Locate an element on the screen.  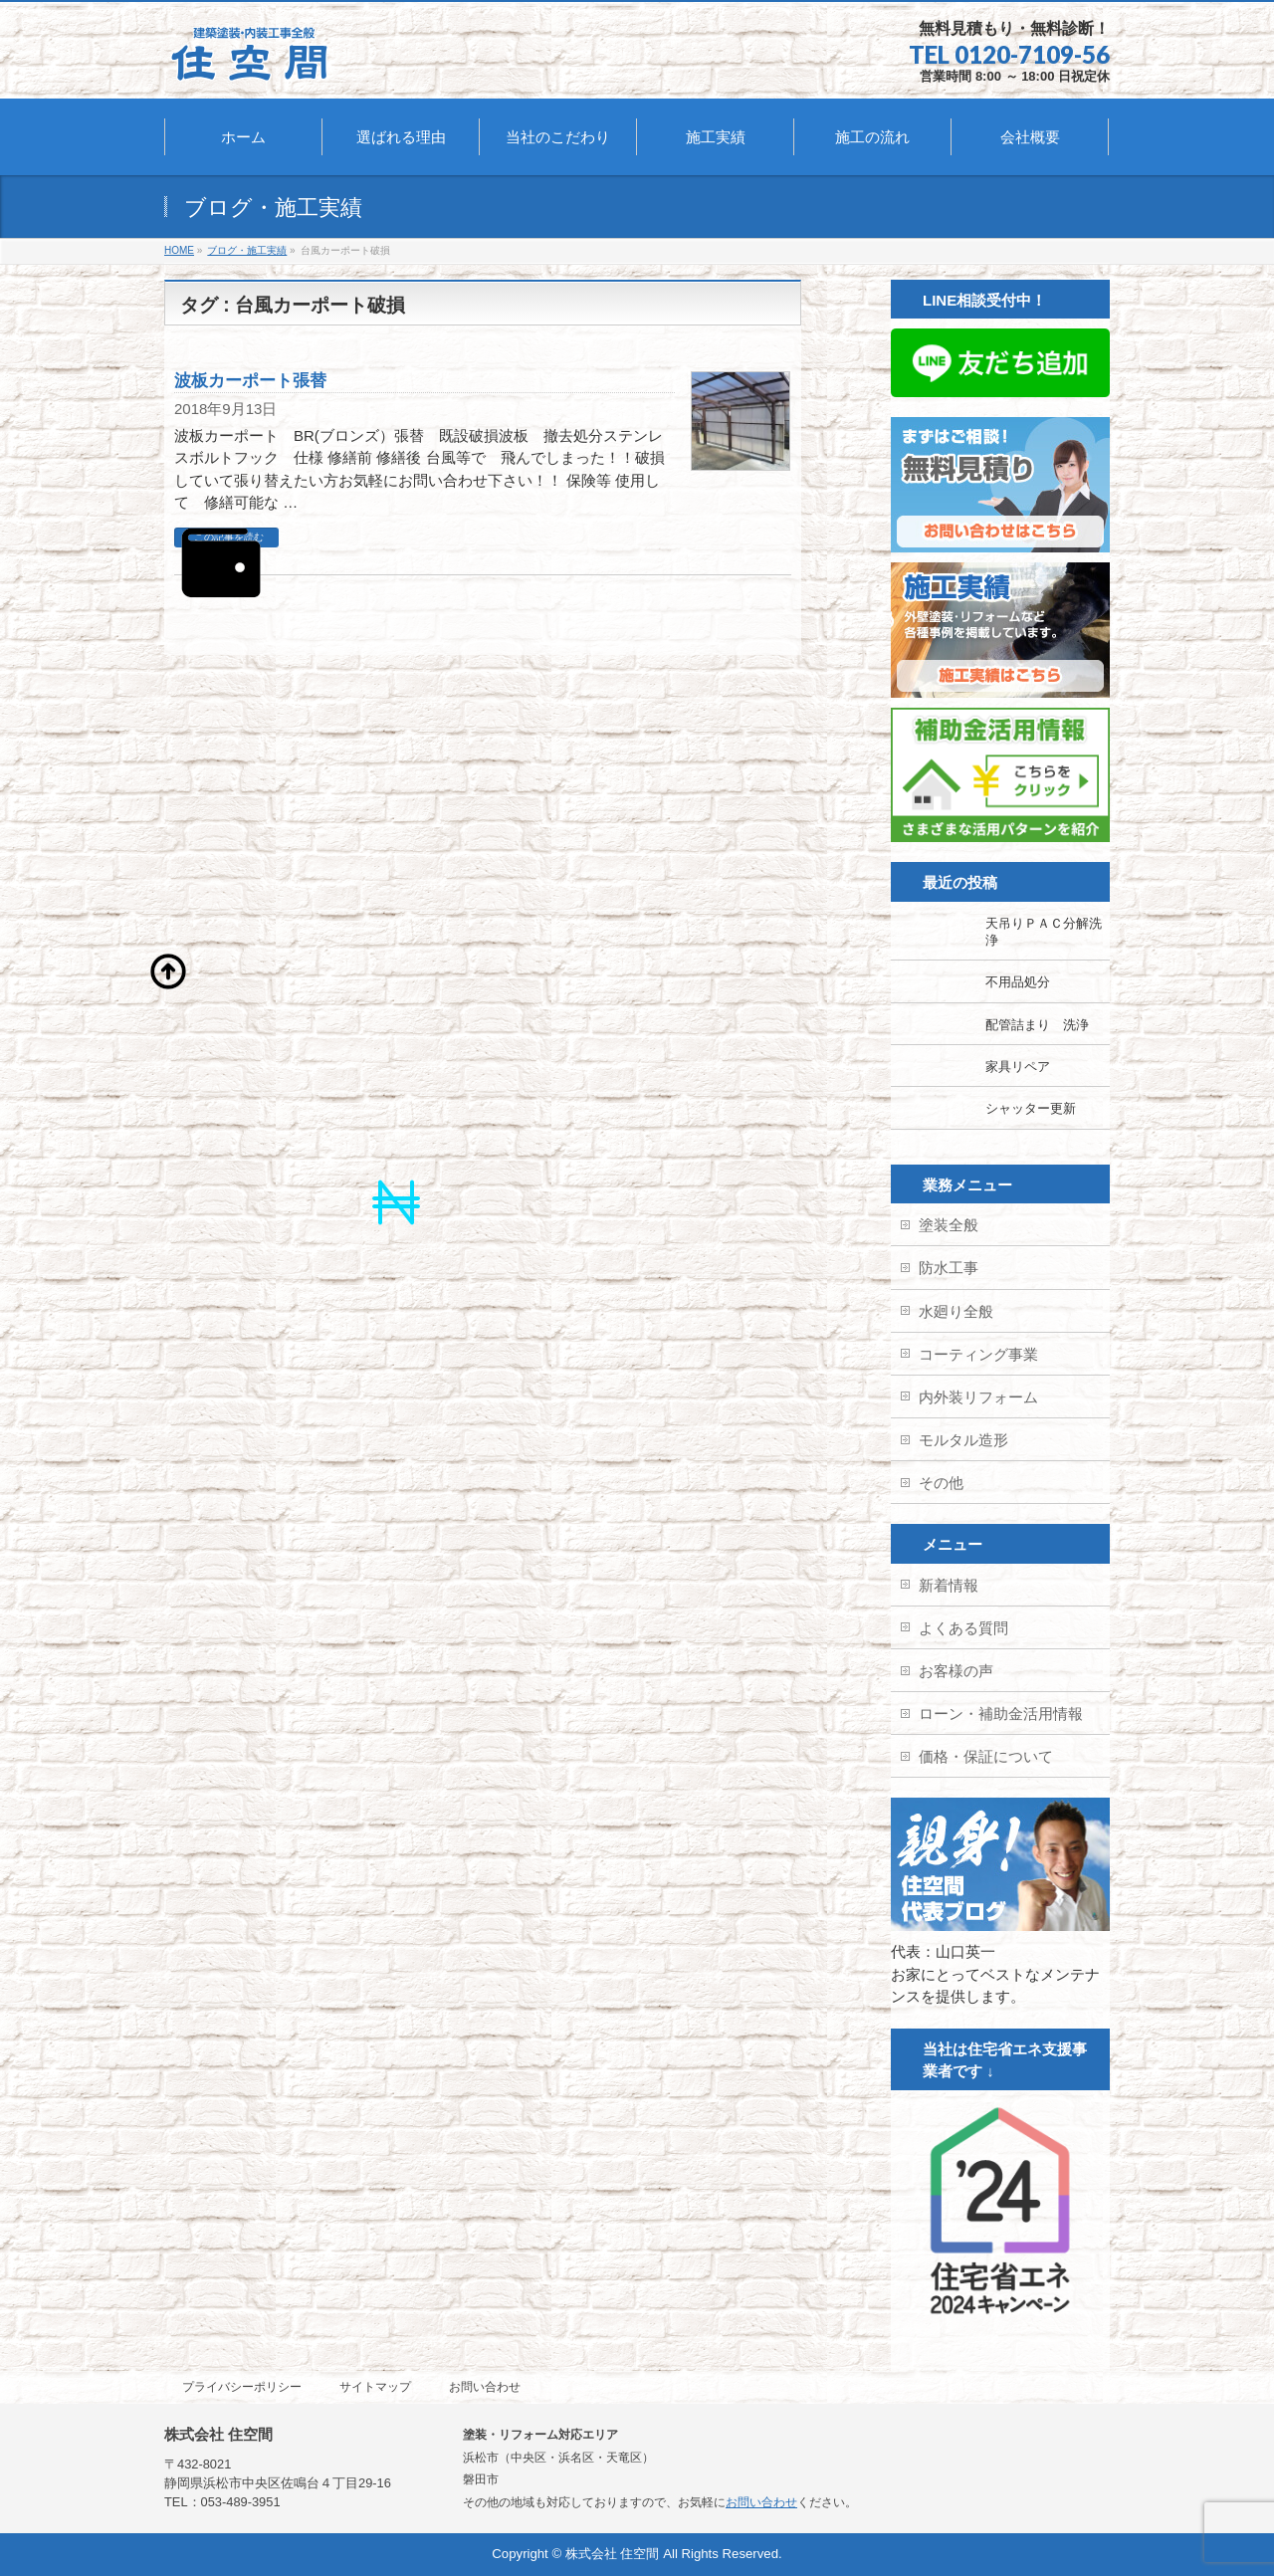
upload a file or content is located at coordinates (168, 971).